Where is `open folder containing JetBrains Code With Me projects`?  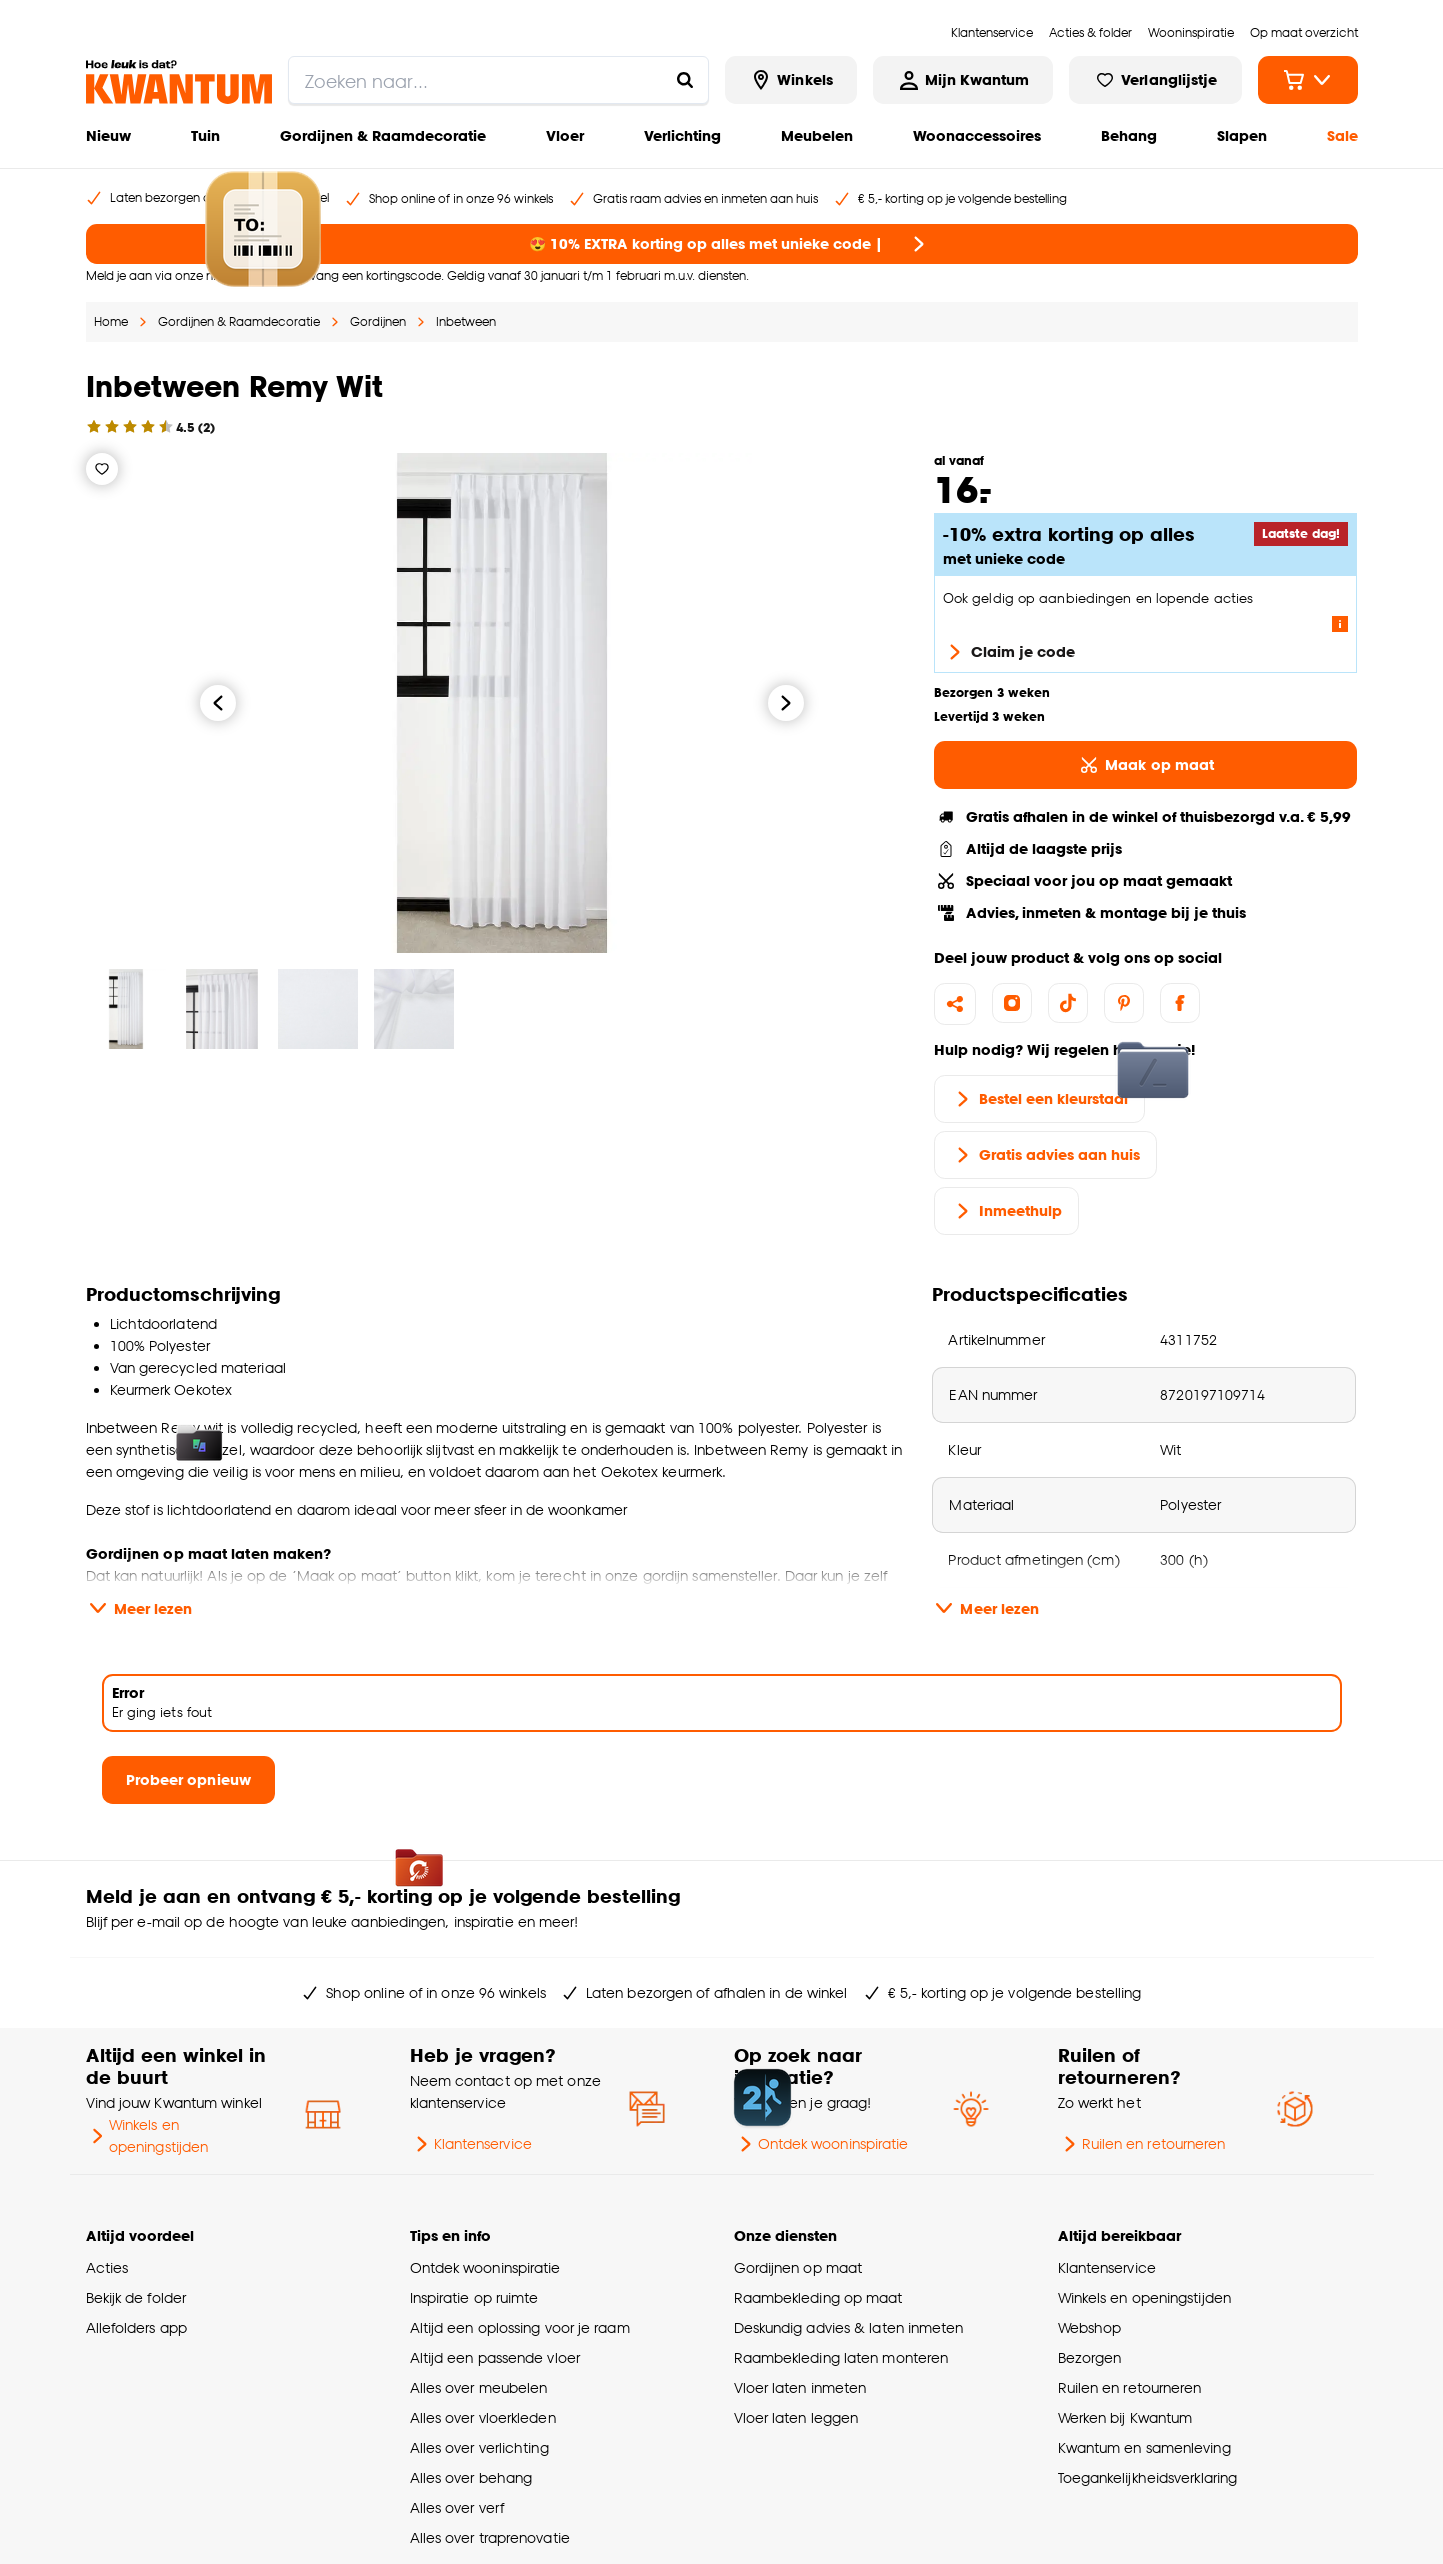
open folder containing JetBrains Code With Me projects is located at coordinates (199, 1444).